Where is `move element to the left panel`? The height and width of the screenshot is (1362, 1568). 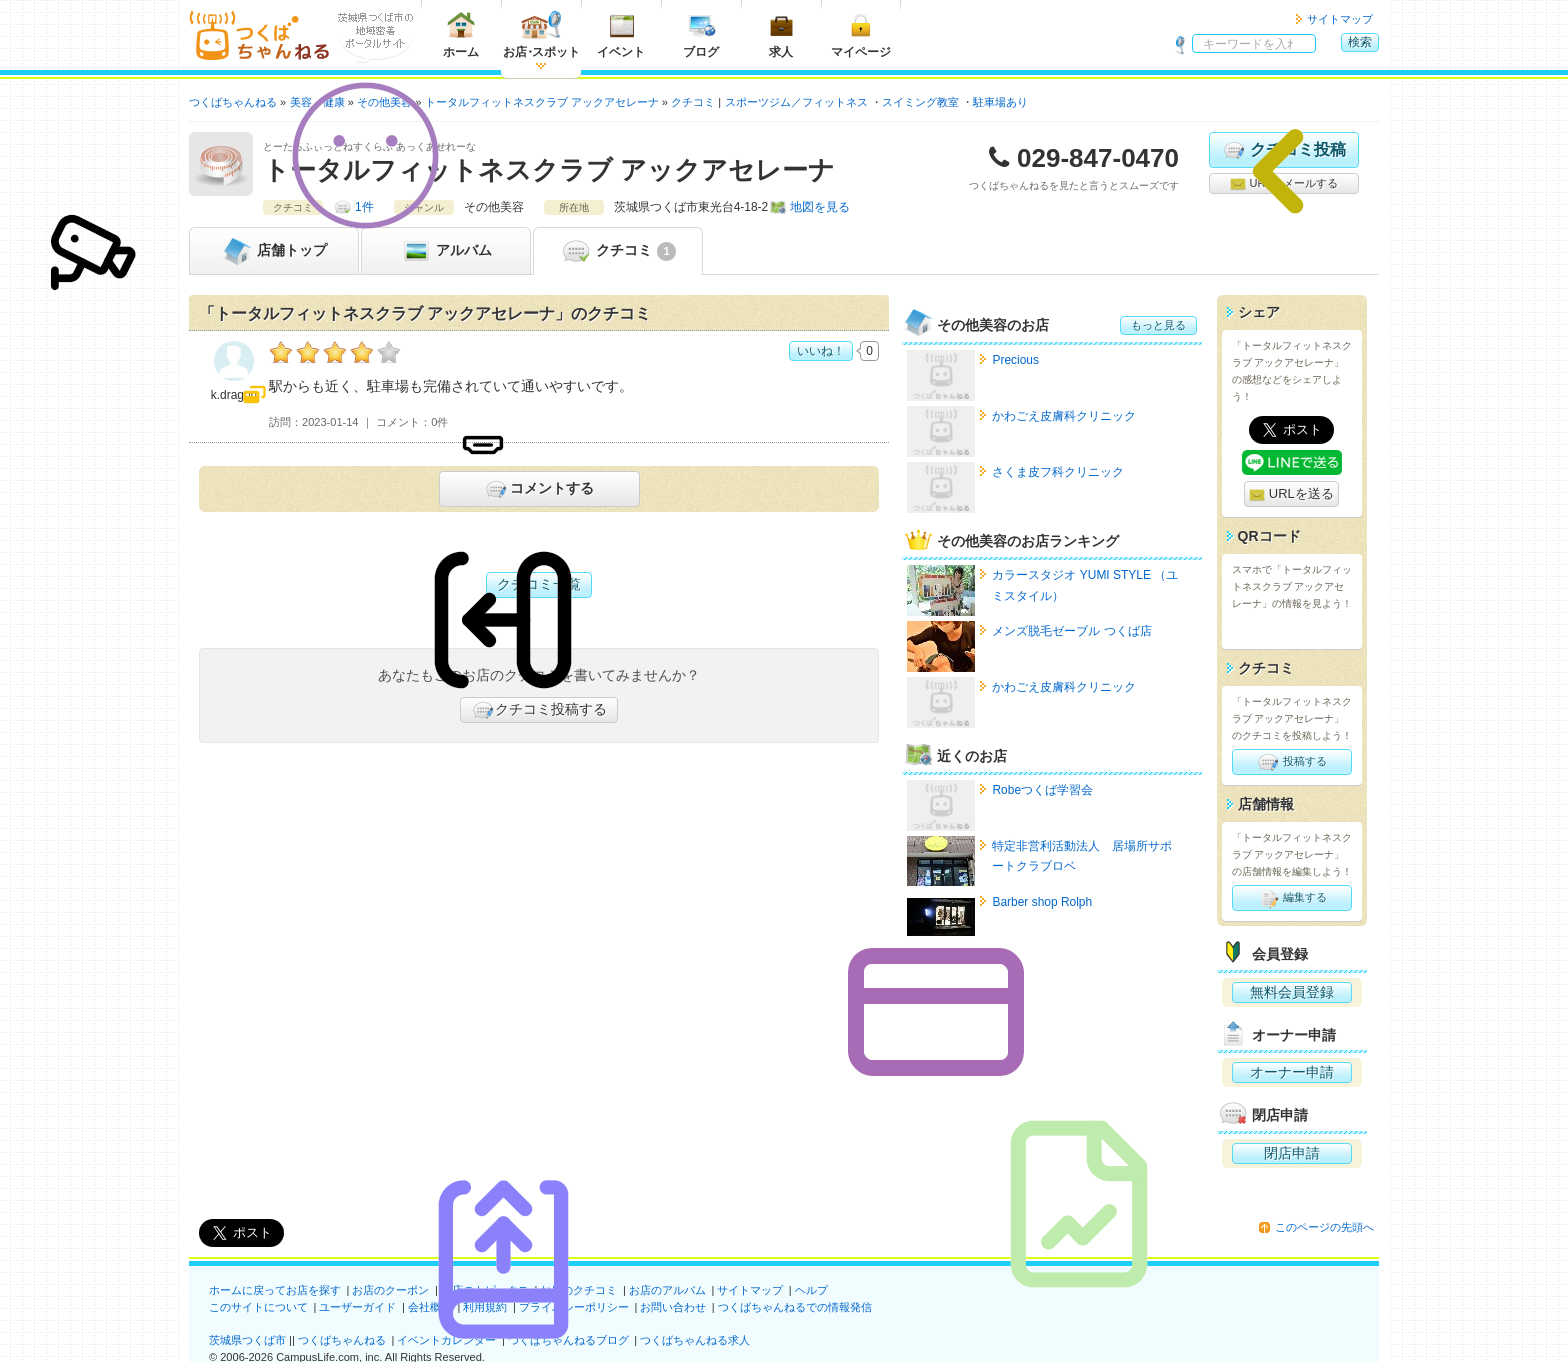
move element to the left panel is located at coordinates (503, 620).